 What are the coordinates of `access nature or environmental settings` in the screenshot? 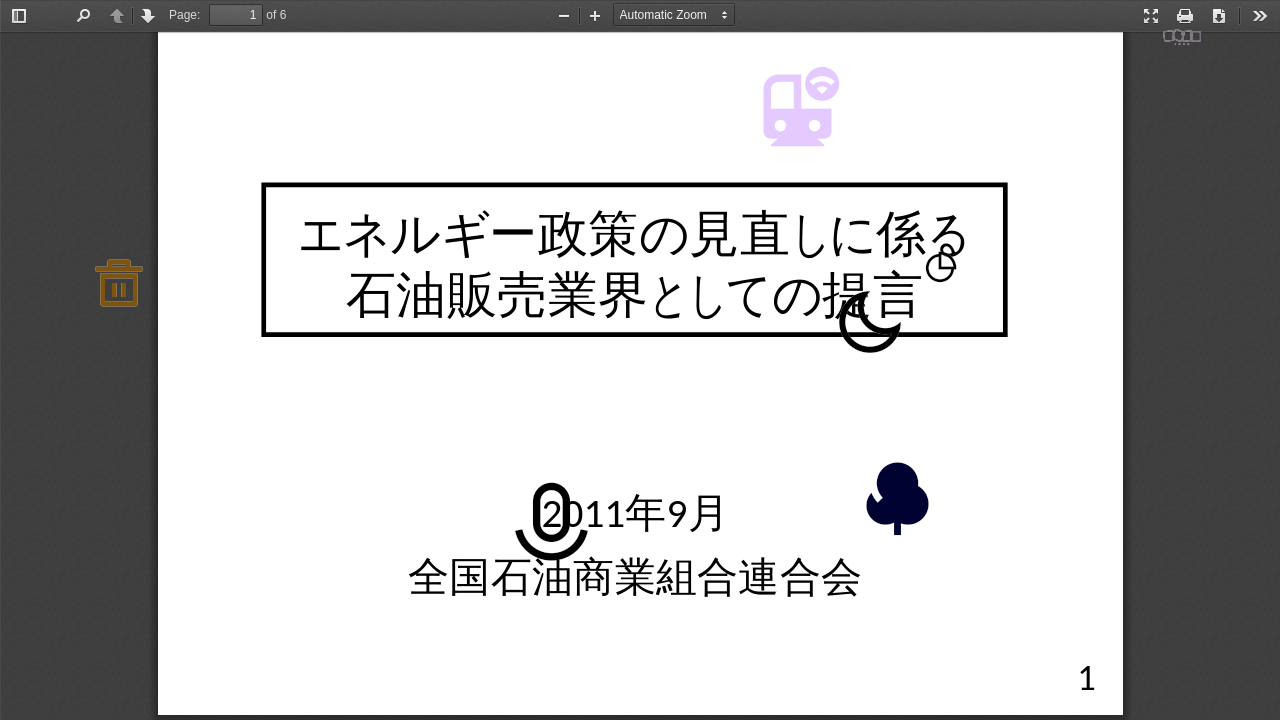 It's located at (897, 500).